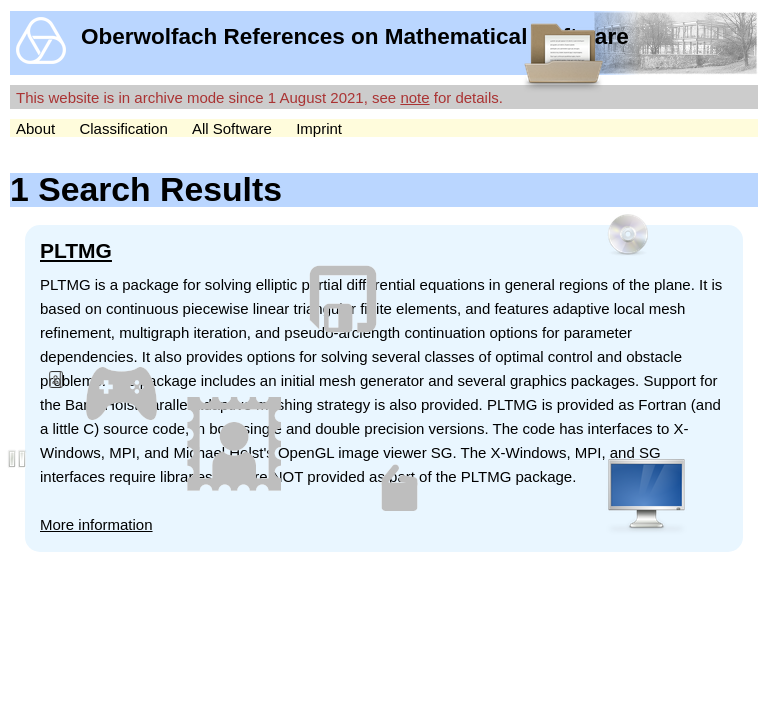  Describe the element at coordinates (55, 379) in the screenshot. I see `open contacts app` at that location.